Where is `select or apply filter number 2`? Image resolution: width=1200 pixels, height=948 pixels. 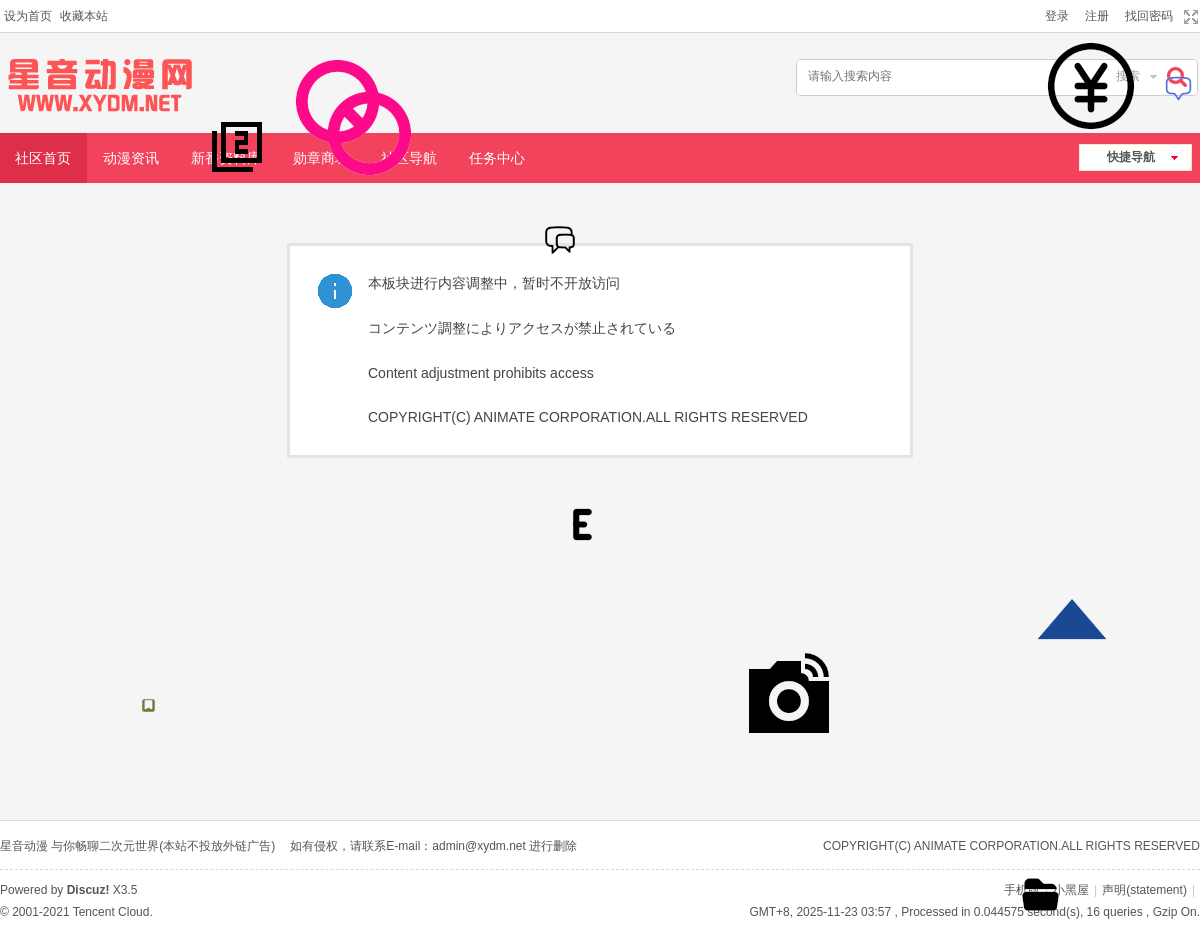 select or apply filter number 2 is located at coordinates (237, 147).